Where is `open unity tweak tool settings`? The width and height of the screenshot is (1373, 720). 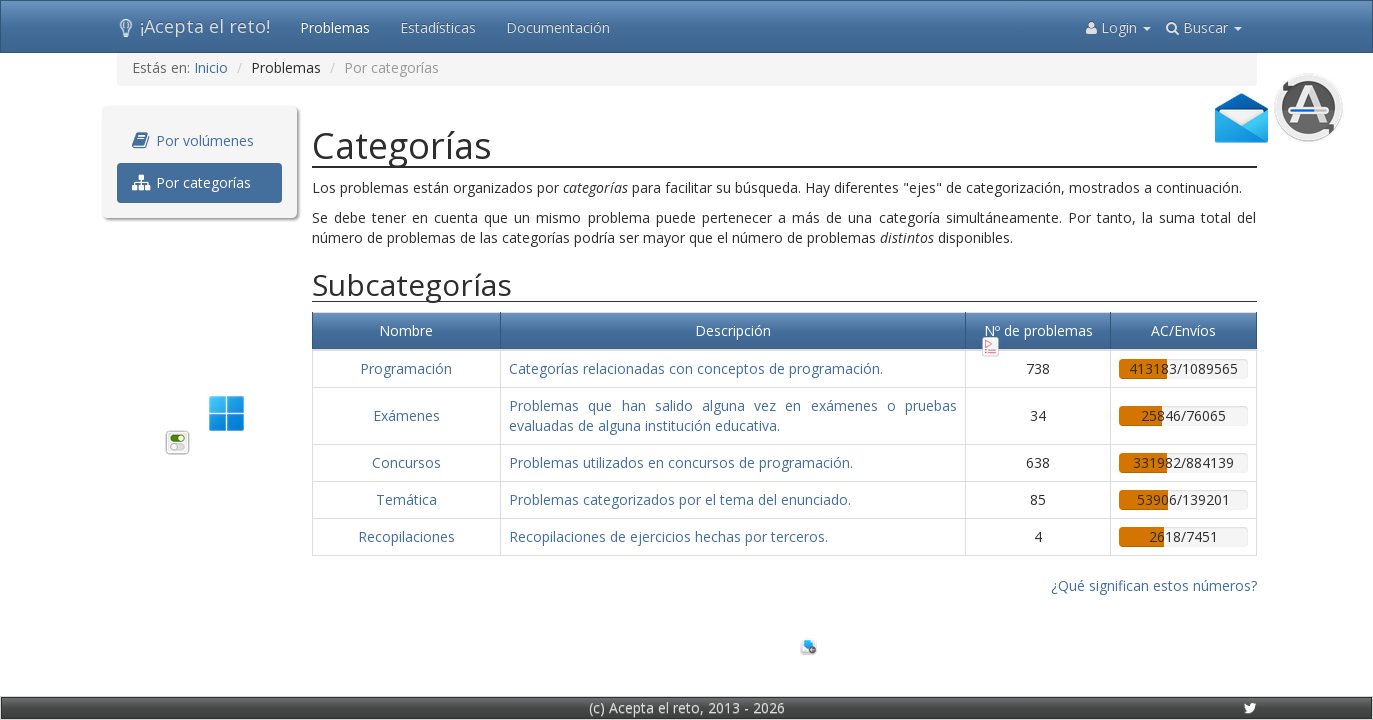
open unity tweak tool settings is located at coordinates (177, 442).